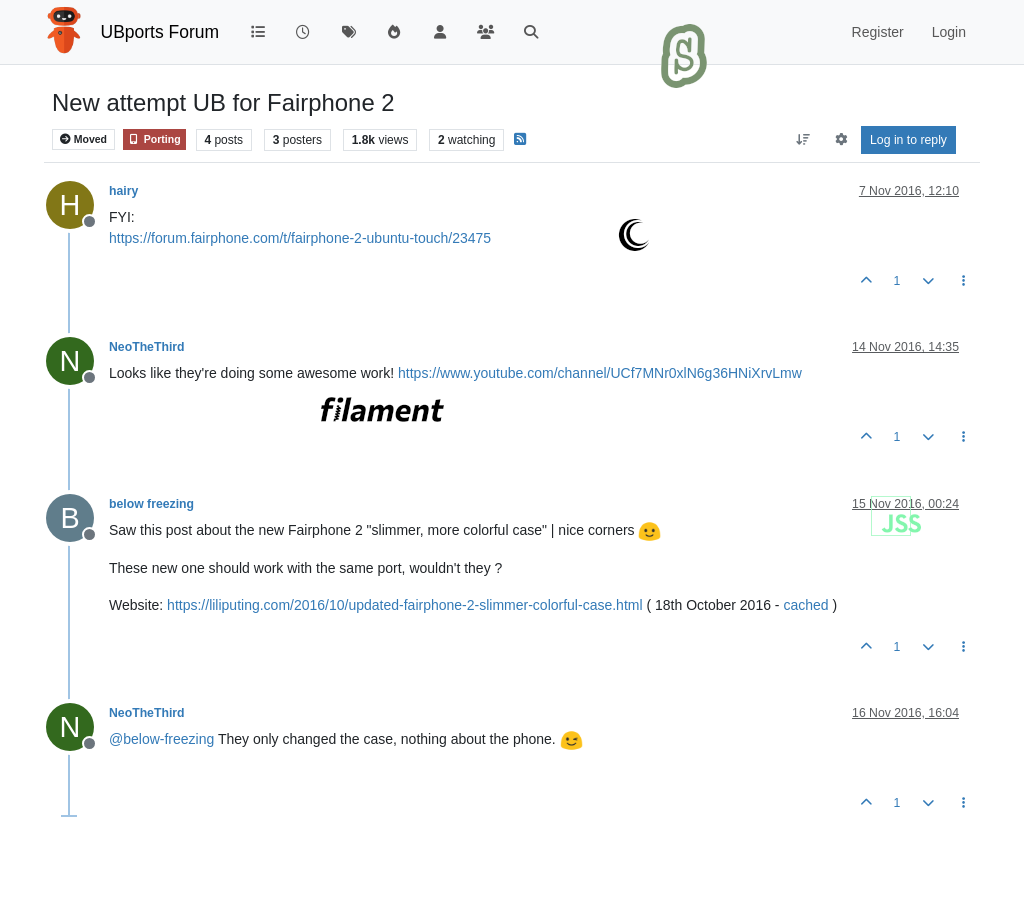 The height and width of the screenshot is (901, 1024). Describe the element at coordinates (684, 56) in the screenshot. I see `open scratch programming environment` at that location.